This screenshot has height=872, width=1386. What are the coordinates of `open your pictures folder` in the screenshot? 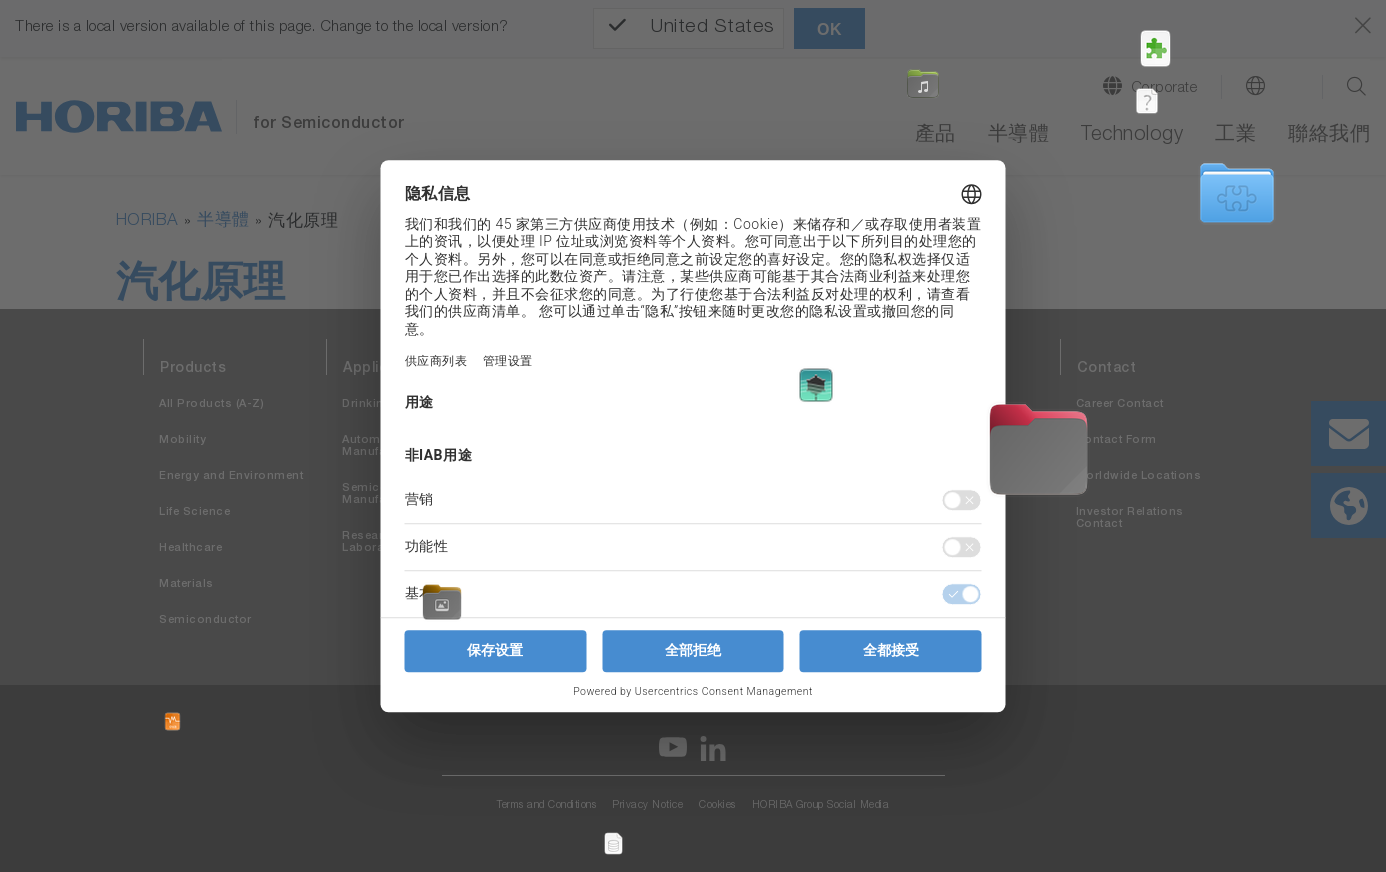 It's located at (442, 602).